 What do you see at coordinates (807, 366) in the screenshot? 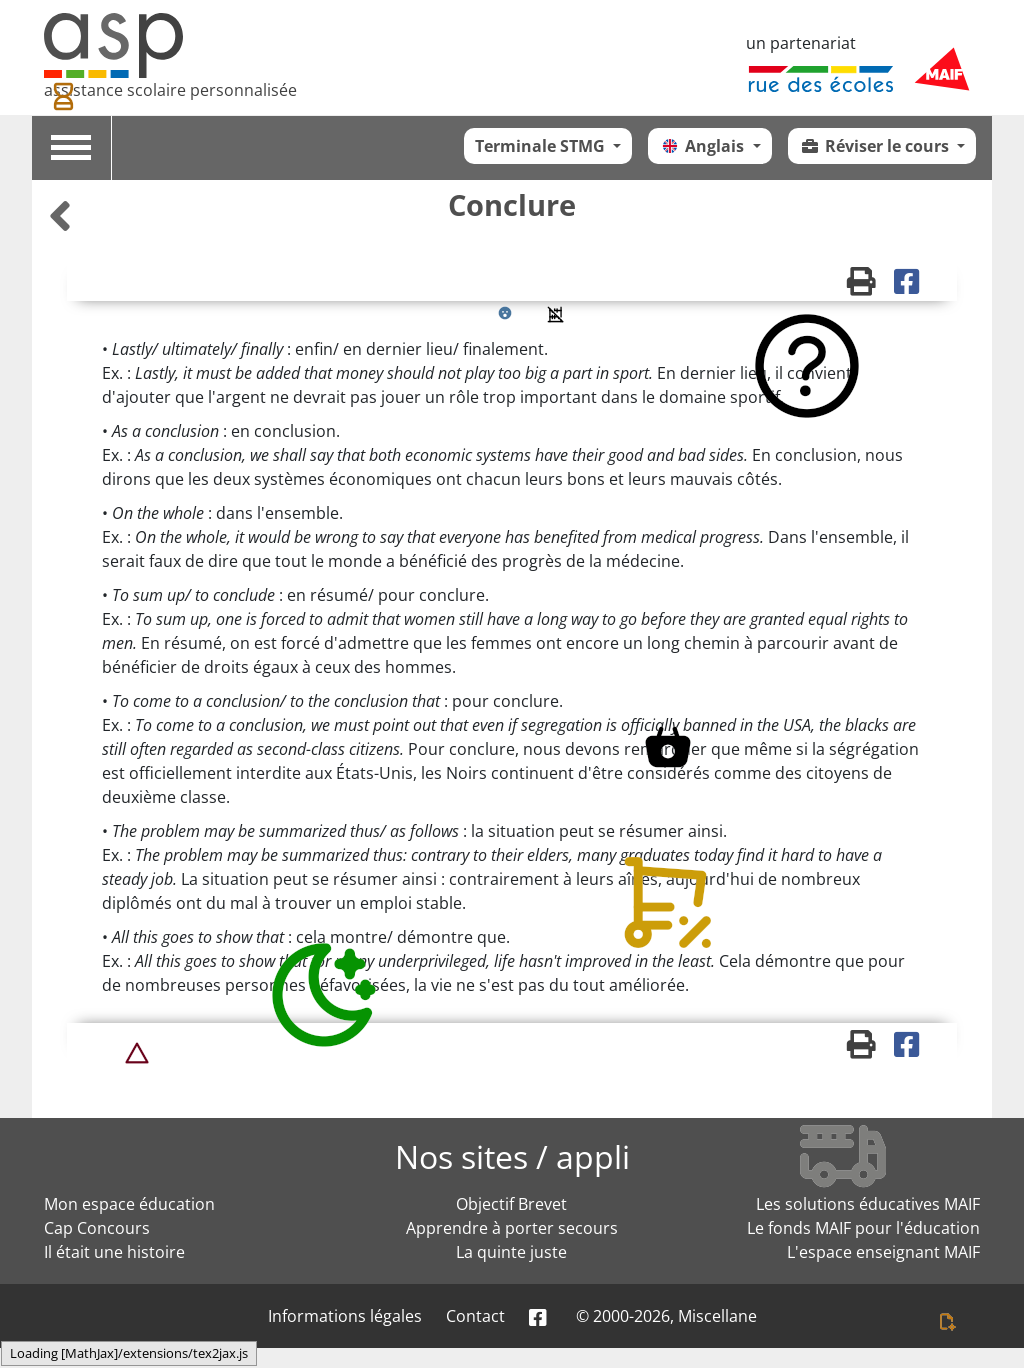
I see `access help or support information` at bounding box center [807, 366].